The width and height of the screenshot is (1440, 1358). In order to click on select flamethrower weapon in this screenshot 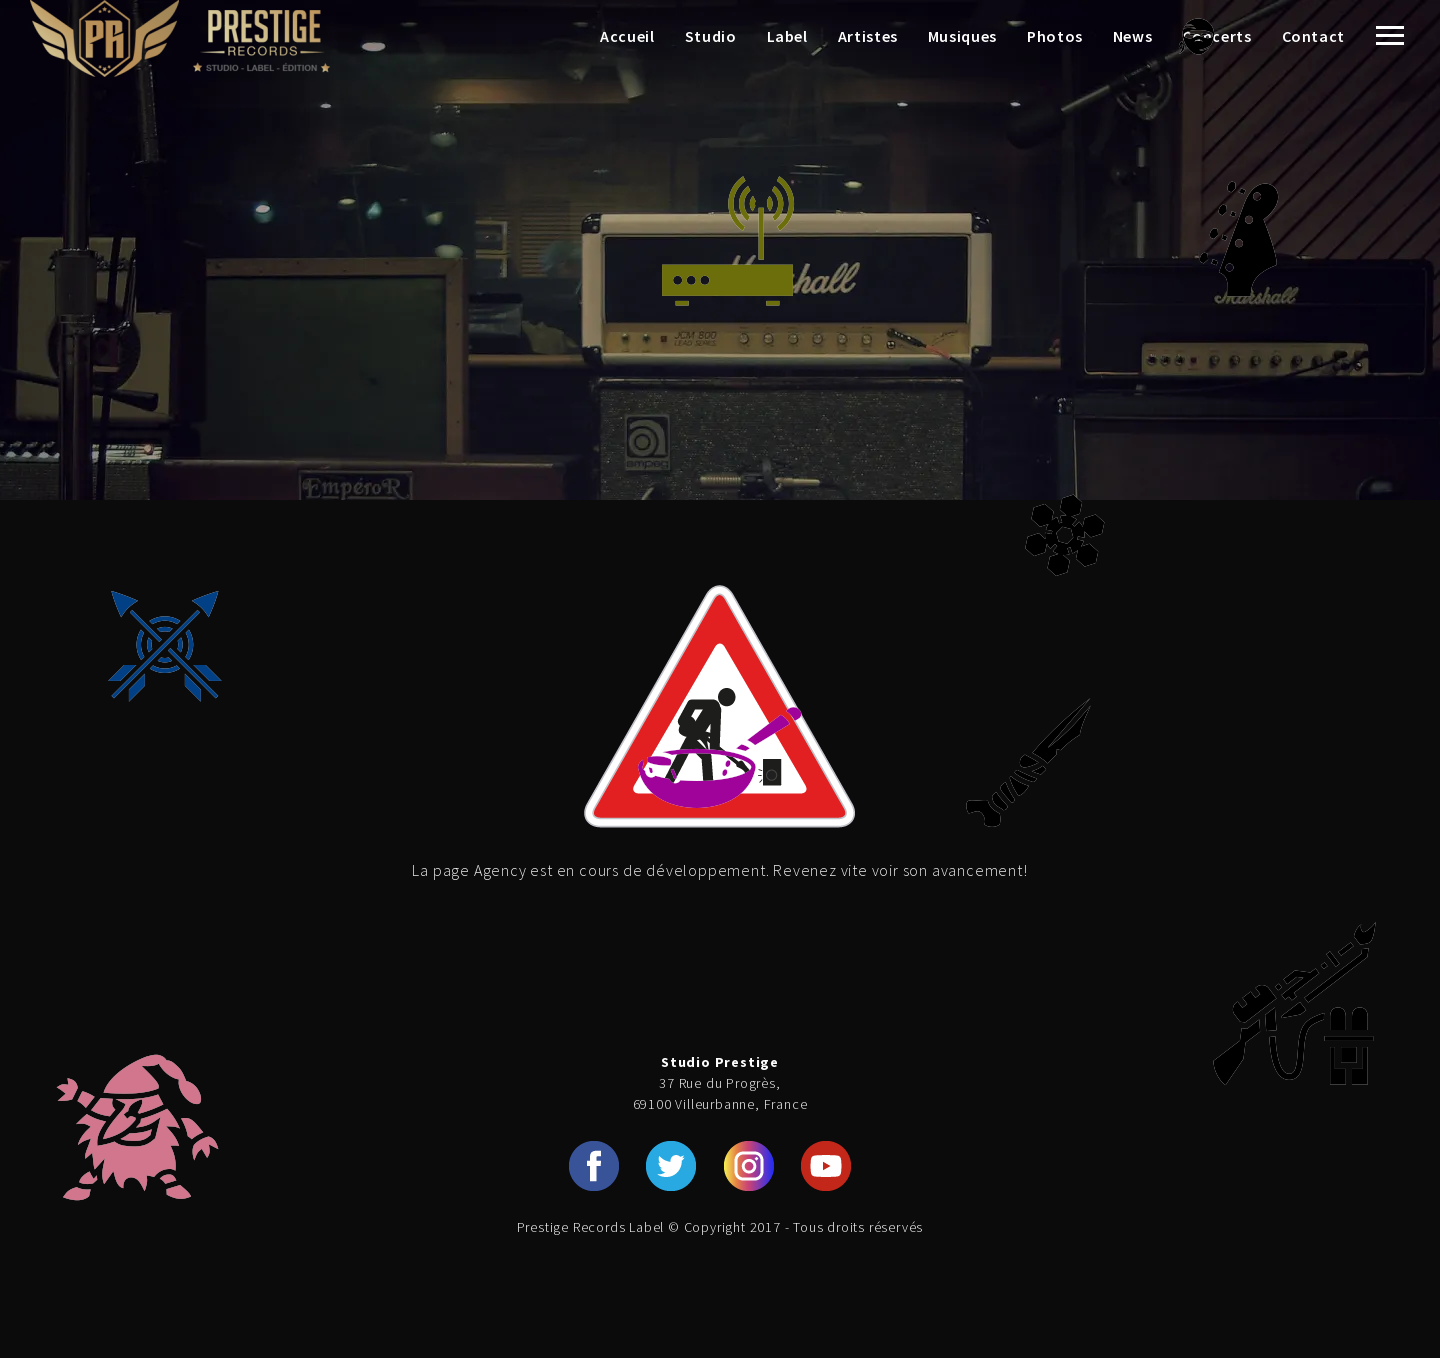, I will do `click(1294, 1003)`.